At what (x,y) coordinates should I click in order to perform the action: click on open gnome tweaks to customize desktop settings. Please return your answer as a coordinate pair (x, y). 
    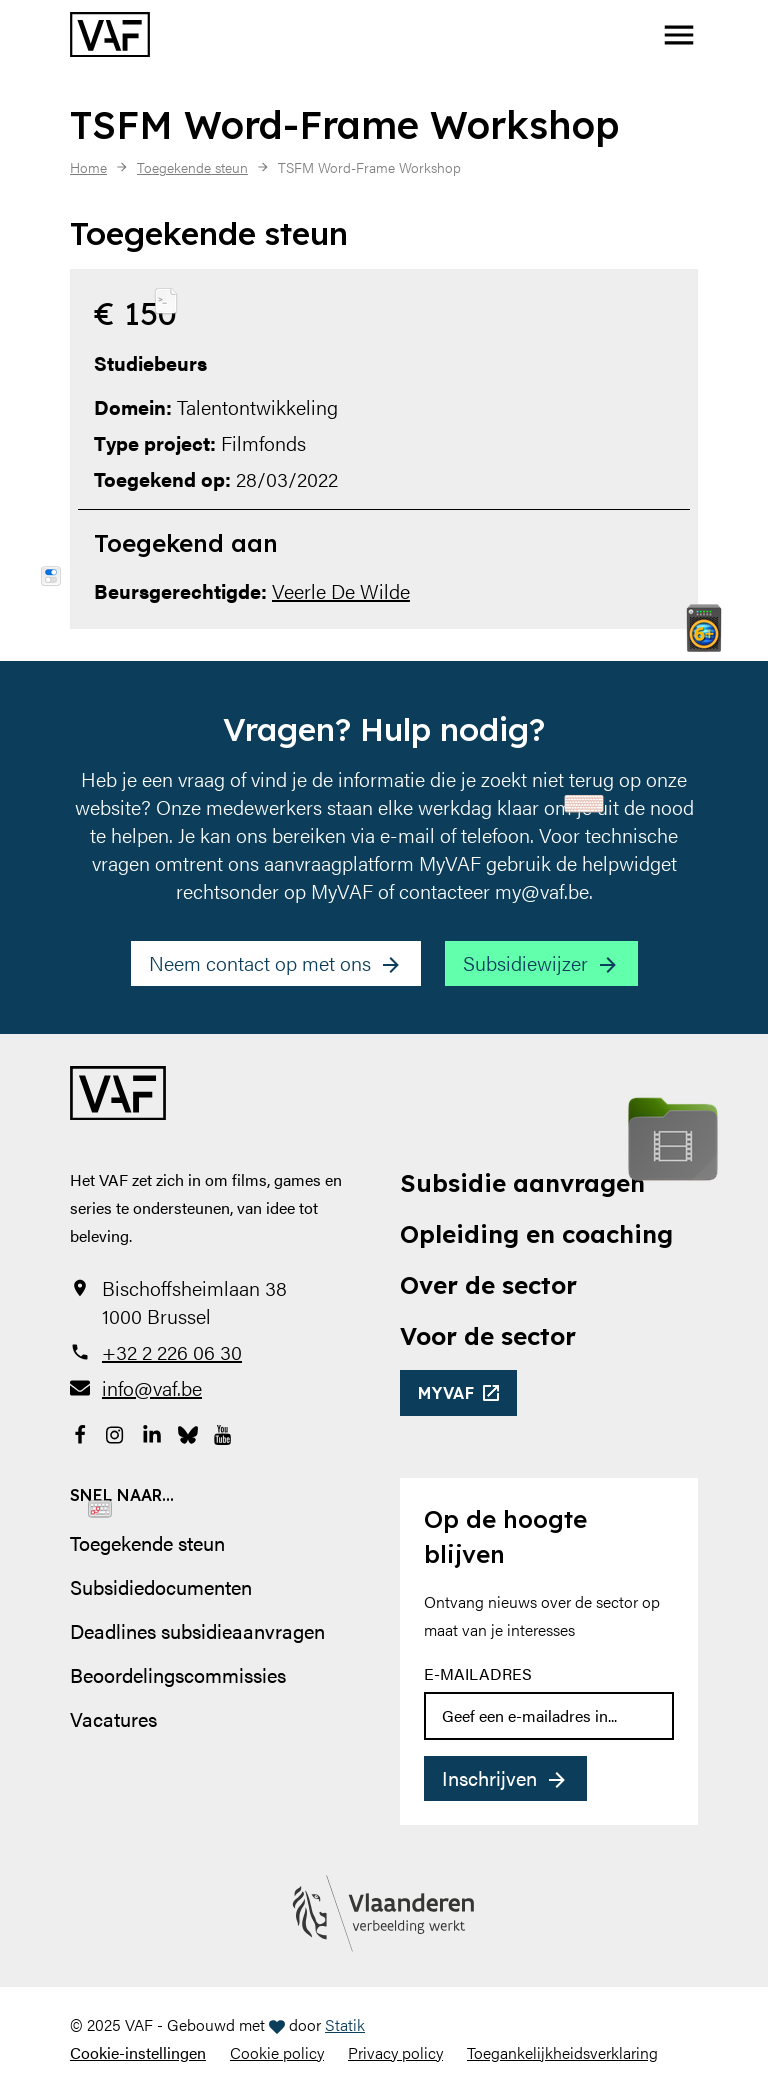
    Looking at the image, I should click on (51, 576).